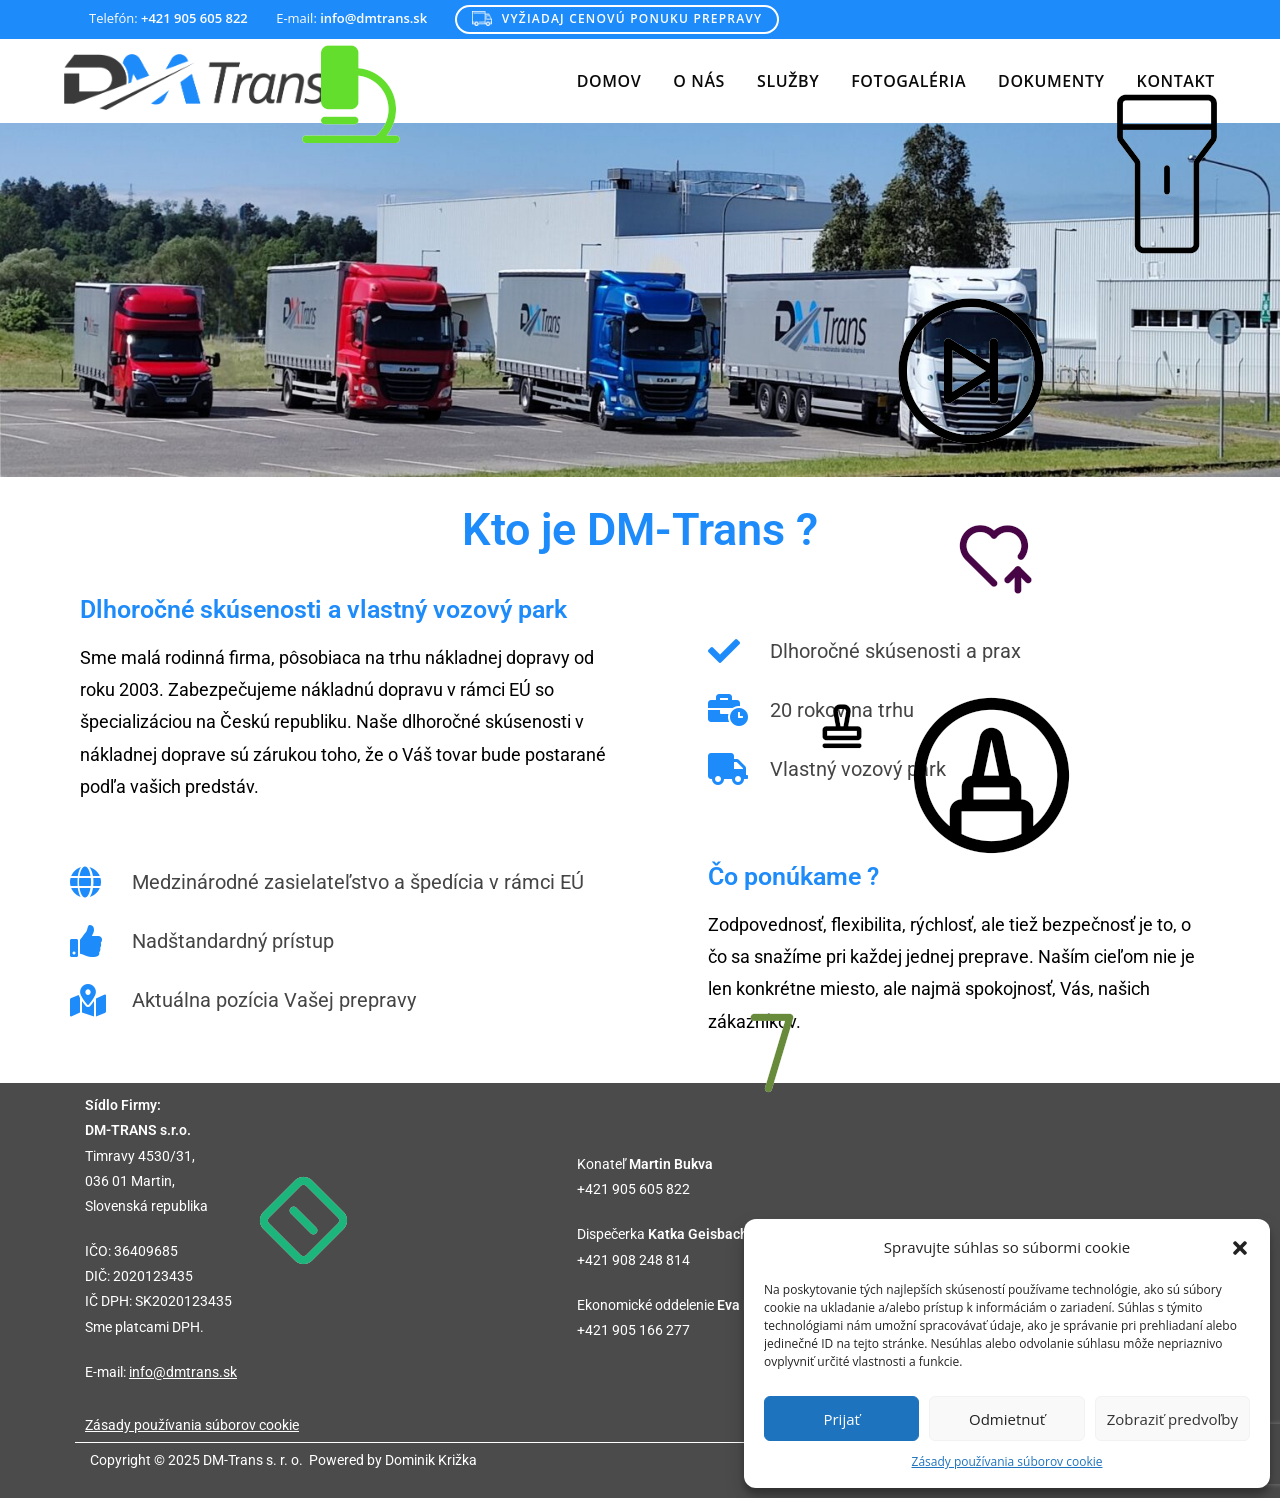 This screenshot has height=1498, width=1280. I want to click on indicates a blocked or forbidden action, so click(303, 1220).